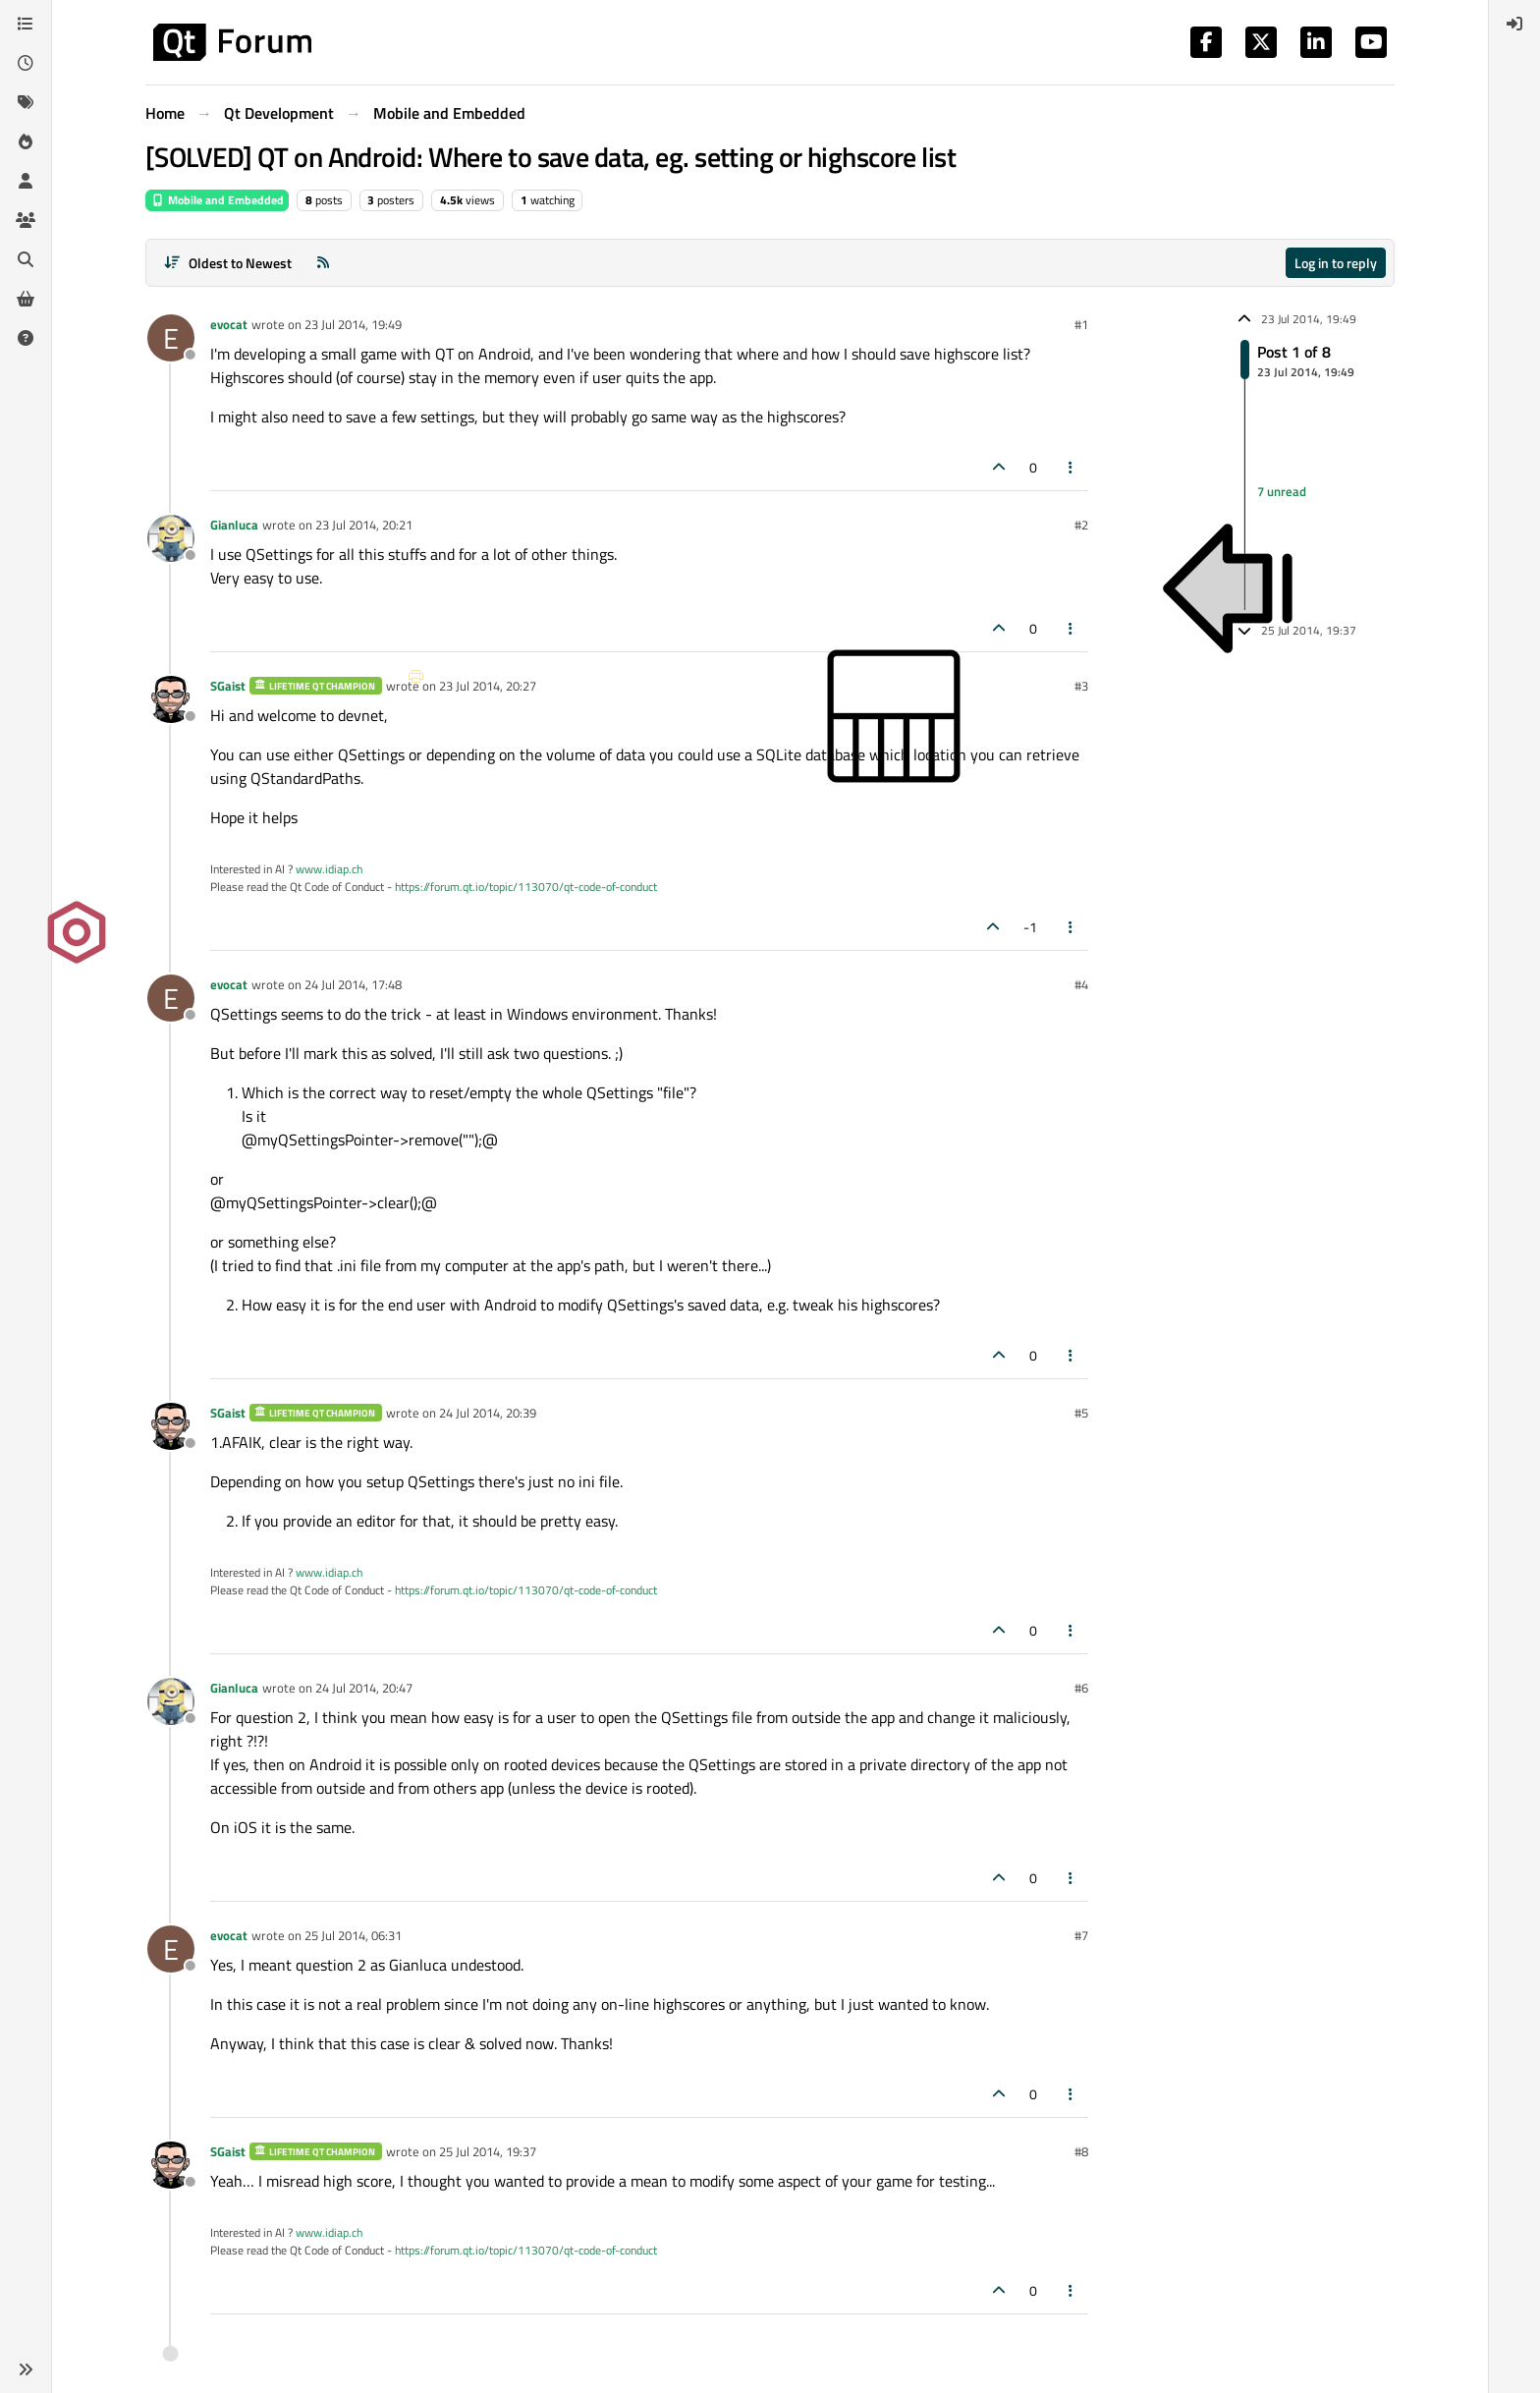 This screenshot has width=1540, height=2393. I want to click on toggle bottom panel visibility, so click(894, 716).